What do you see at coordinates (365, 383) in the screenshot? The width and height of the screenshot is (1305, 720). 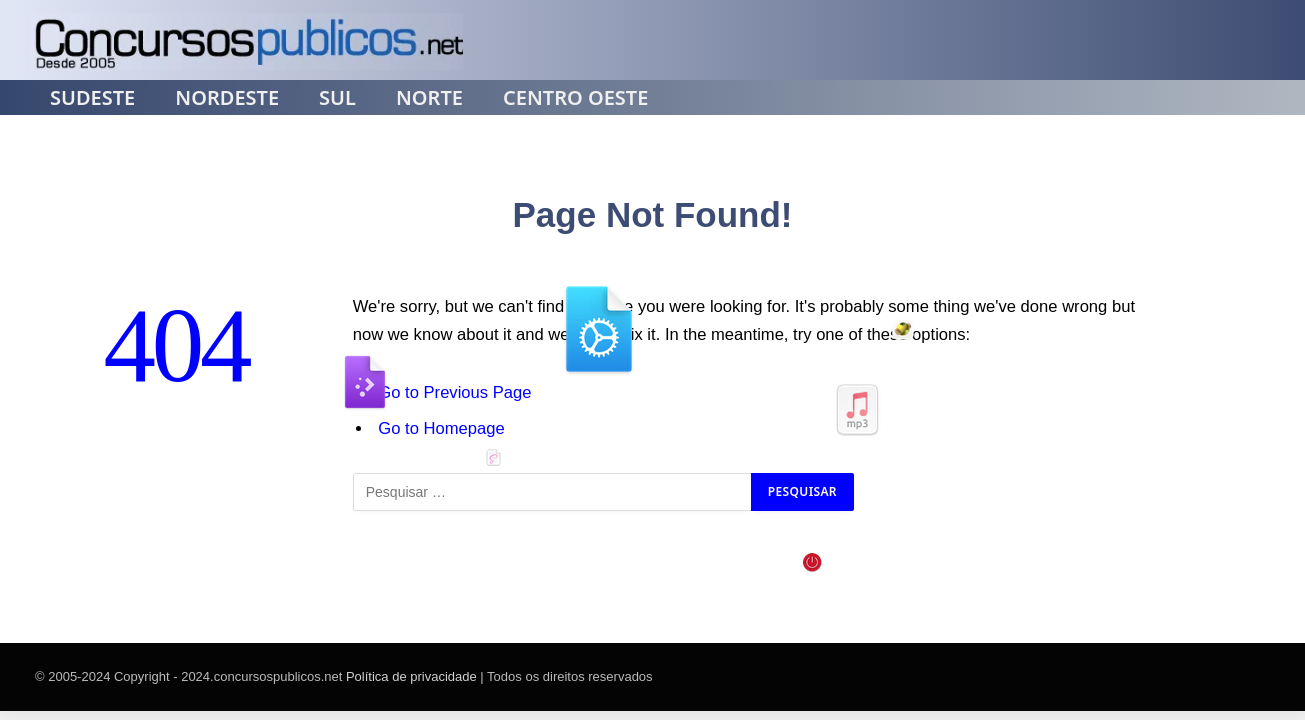 I see `plasma application file type indicator` at bounding box center [365, 383].